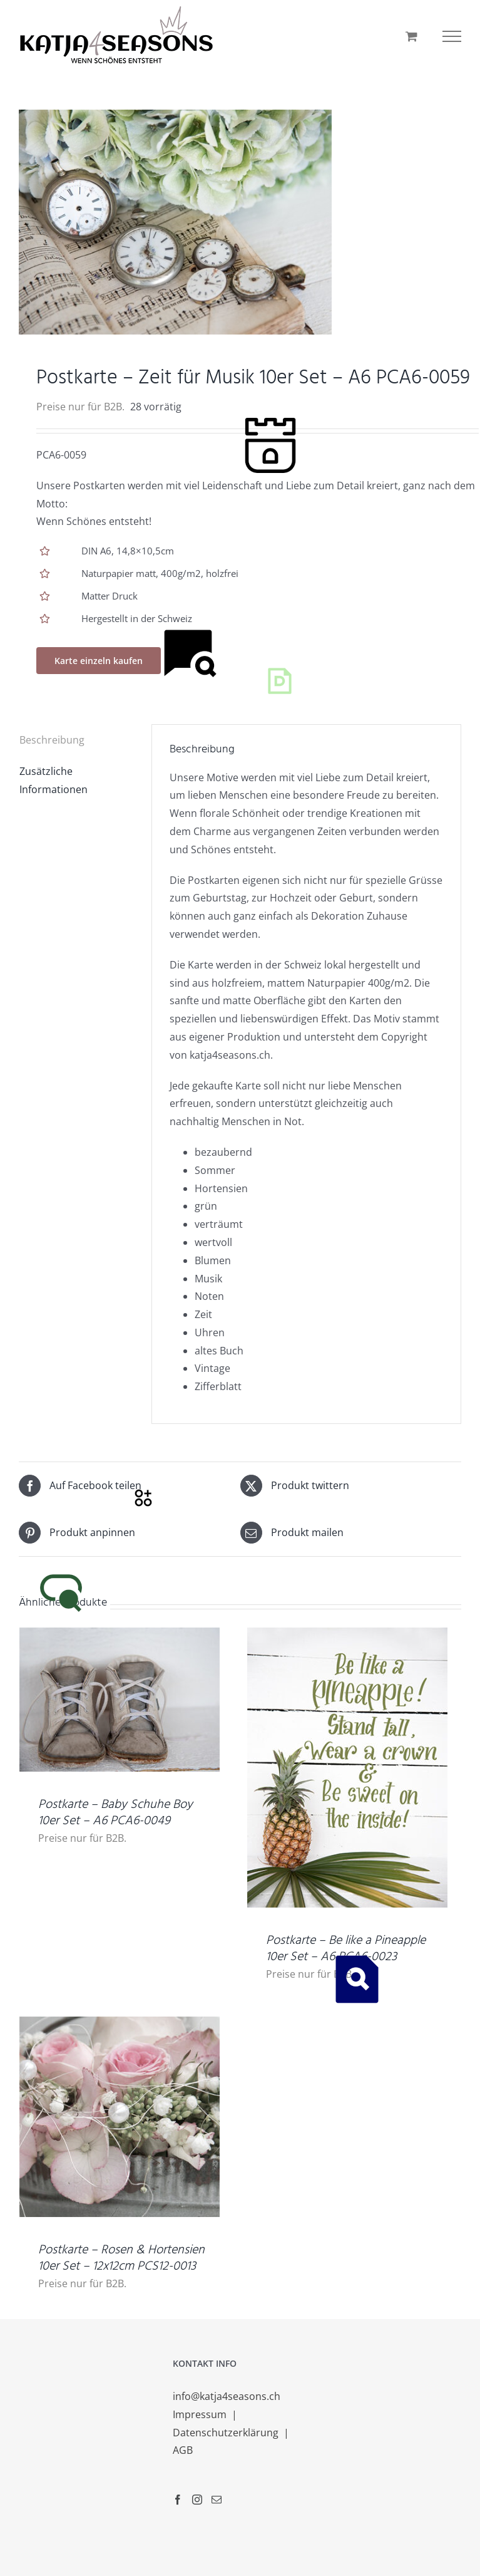 Image resolution: width=480 pixels, height=2576 pixels. What do you see at coordinates (61, 1591) in the screenshot?
I see `access search engine optimization tools` at bounding box center [61, 1591].